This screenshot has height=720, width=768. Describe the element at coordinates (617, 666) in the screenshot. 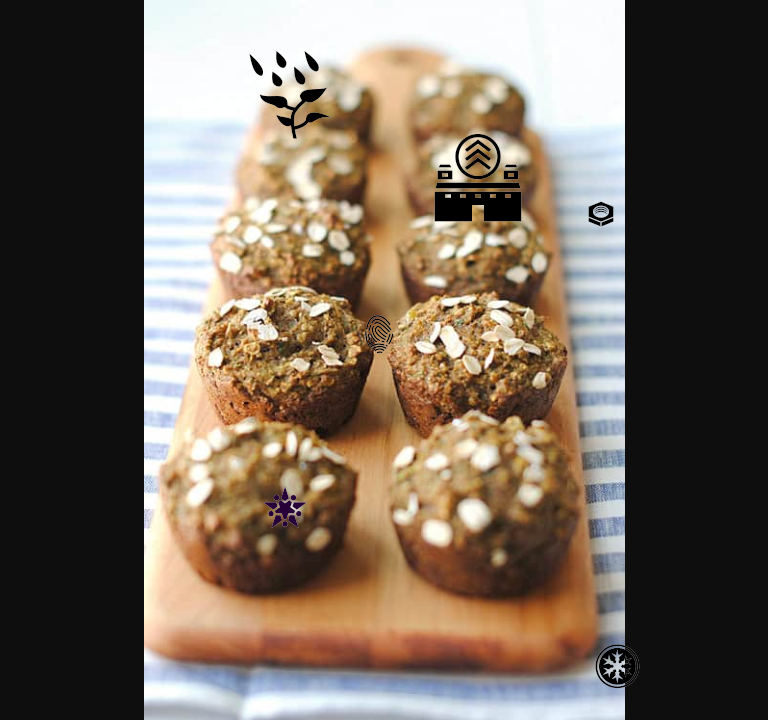

I see `activate ice or frost ability` at that location.